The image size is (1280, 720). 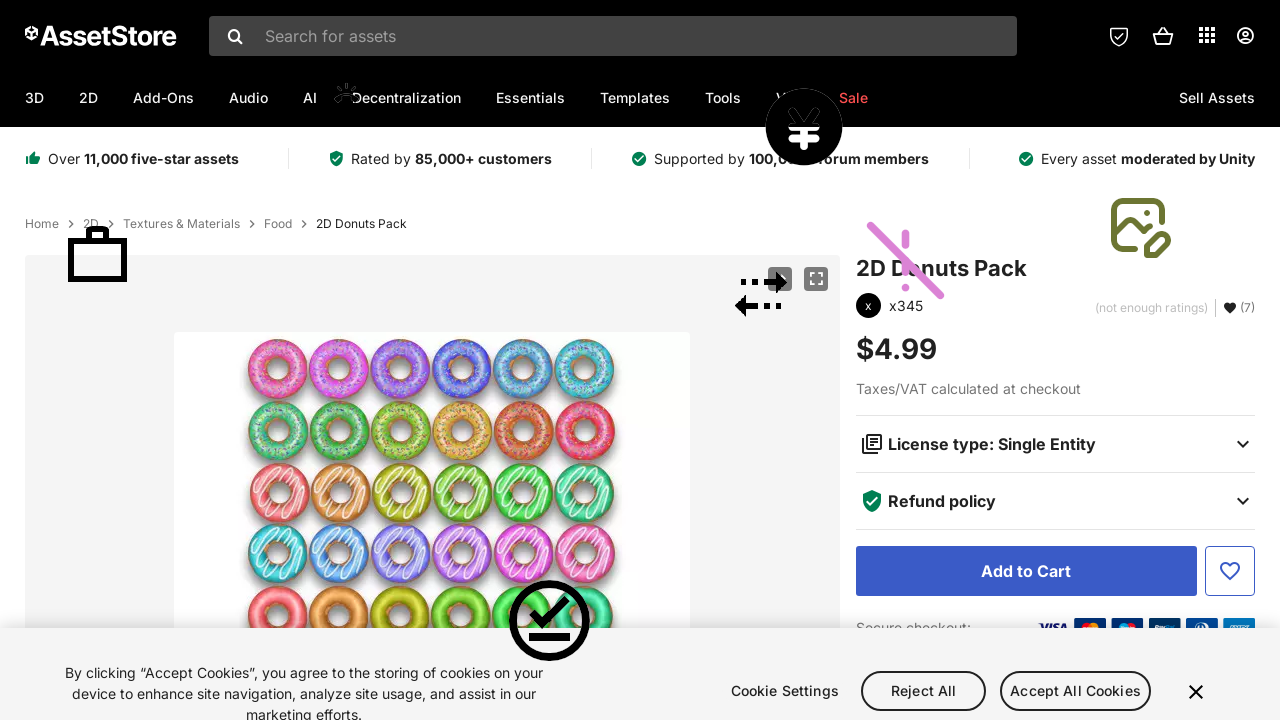 I want to click on view balance in japanese yen, so click(x=804, y=127).